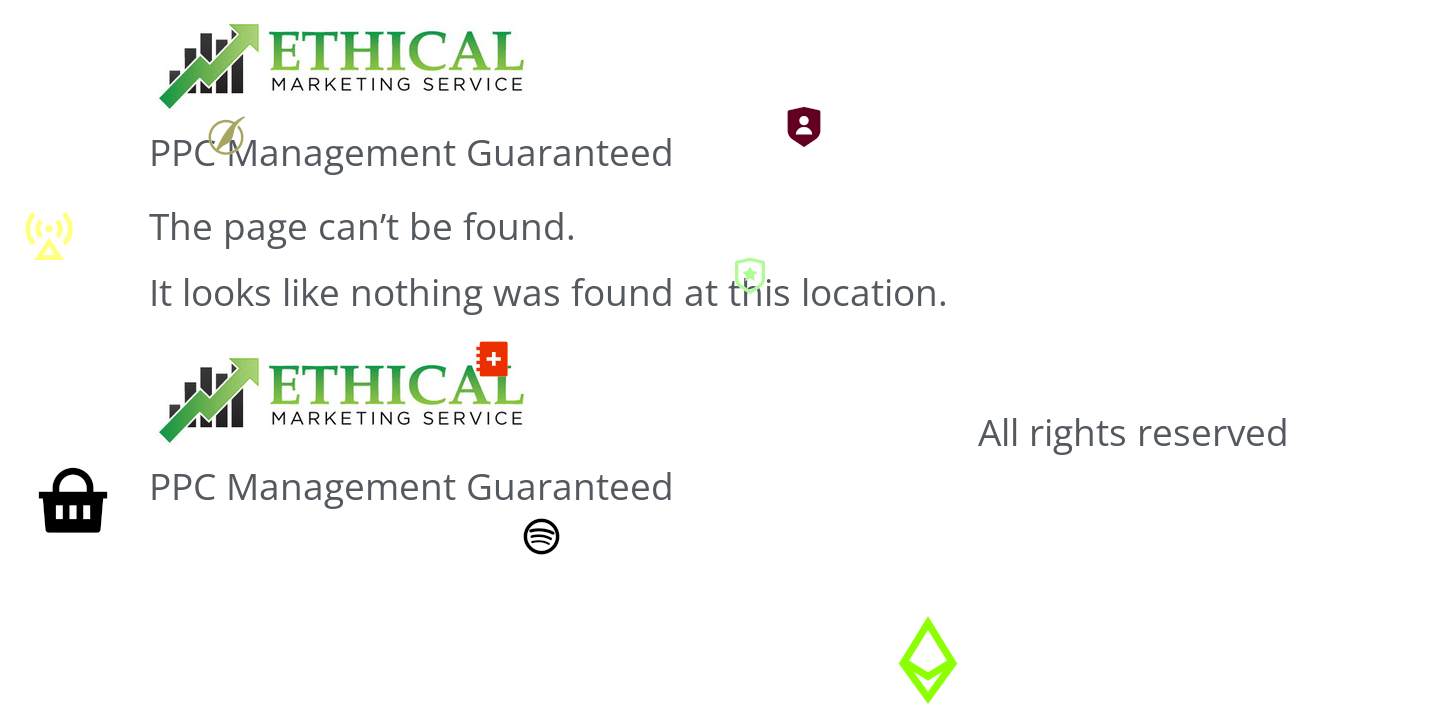 Image resolution: width=1437 pixels, height=720 pixels. What do you see at coordinates (541, 536) in the screenshot?
I see `open Spotify` at bounding box center [541, 536].